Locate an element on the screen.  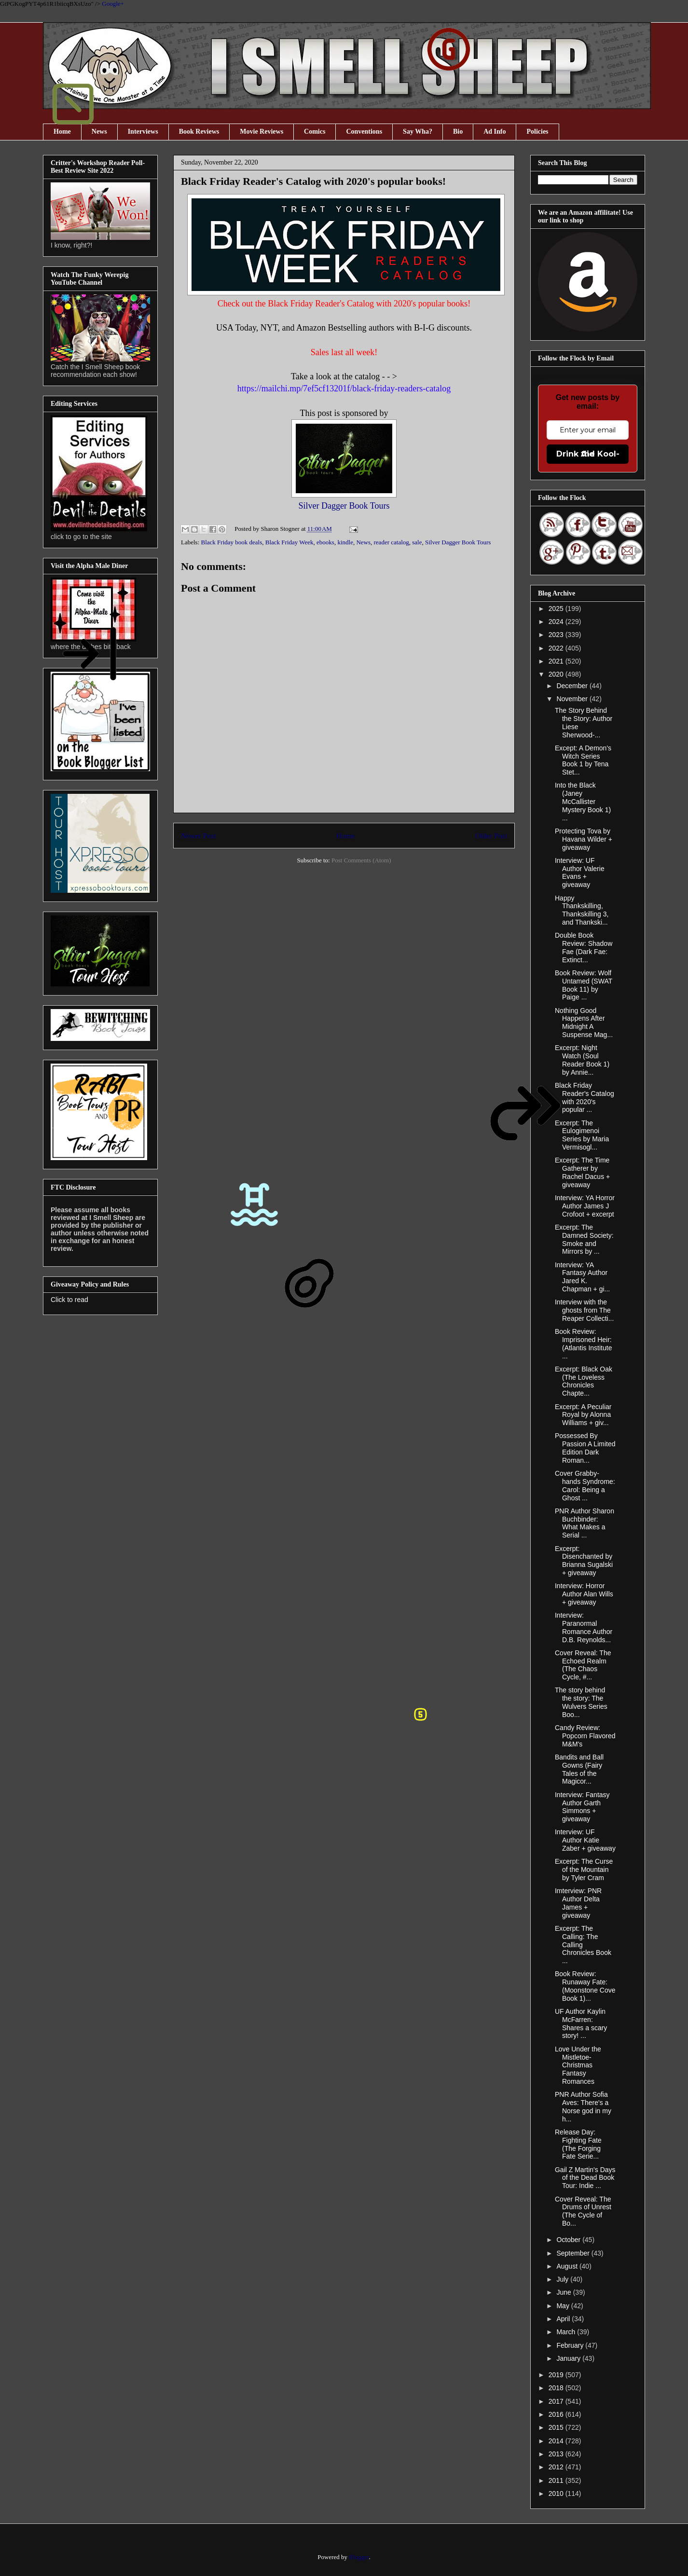
indicates step 5 in a multi-step process is located at coordinates (420, 1714).